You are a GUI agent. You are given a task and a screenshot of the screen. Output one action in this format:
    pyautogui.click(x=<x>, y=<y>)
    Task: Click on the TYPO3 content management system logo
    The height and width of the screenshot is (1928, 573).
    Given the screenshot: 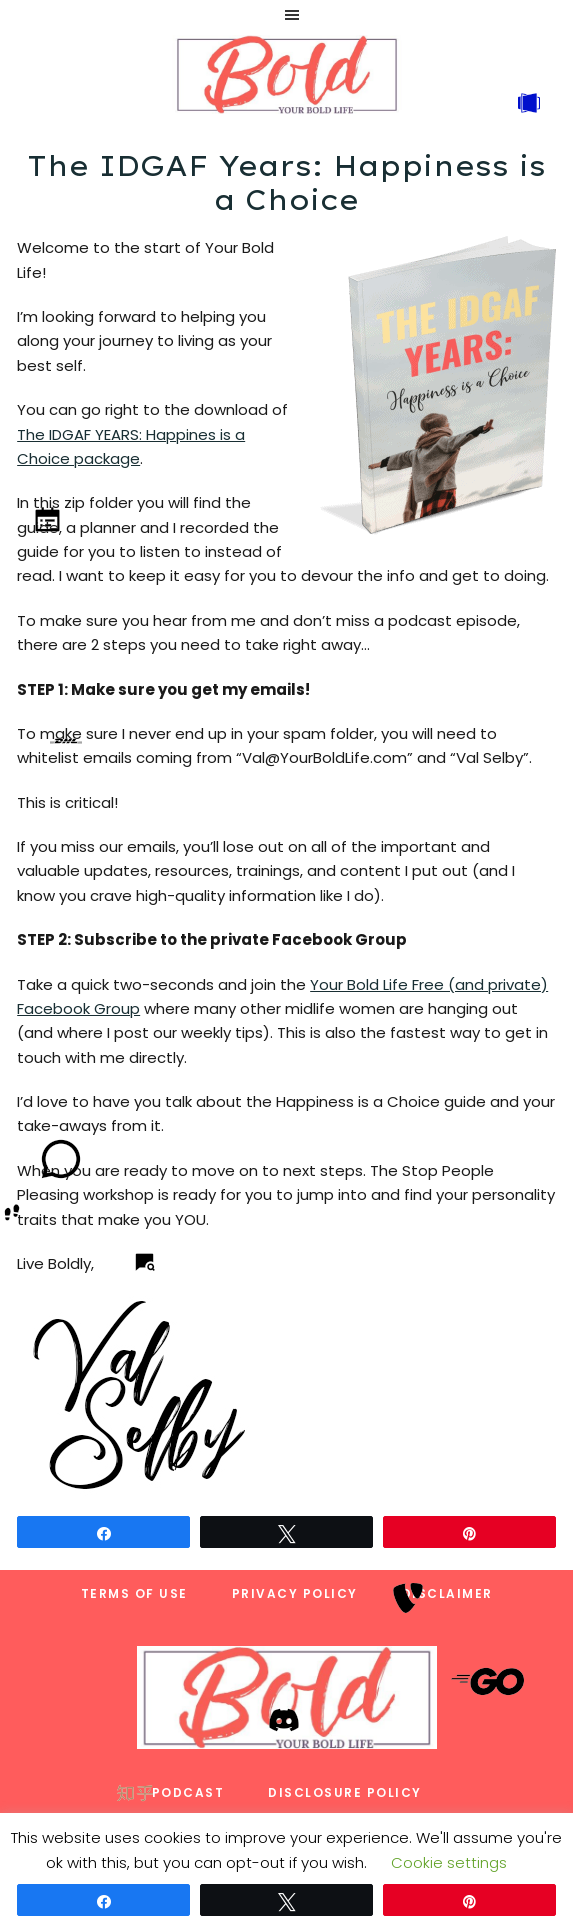 What is the action you would take?
    pyautogui.click(x=408, y=1598)
    